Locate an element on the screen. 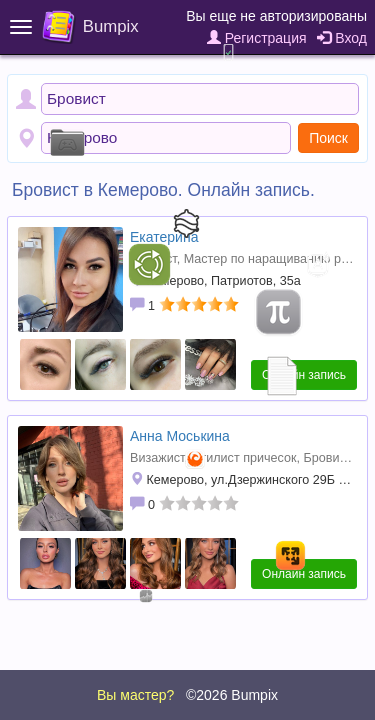 The image size is (375, 720). open a text document is located at coordinates (282, 376).